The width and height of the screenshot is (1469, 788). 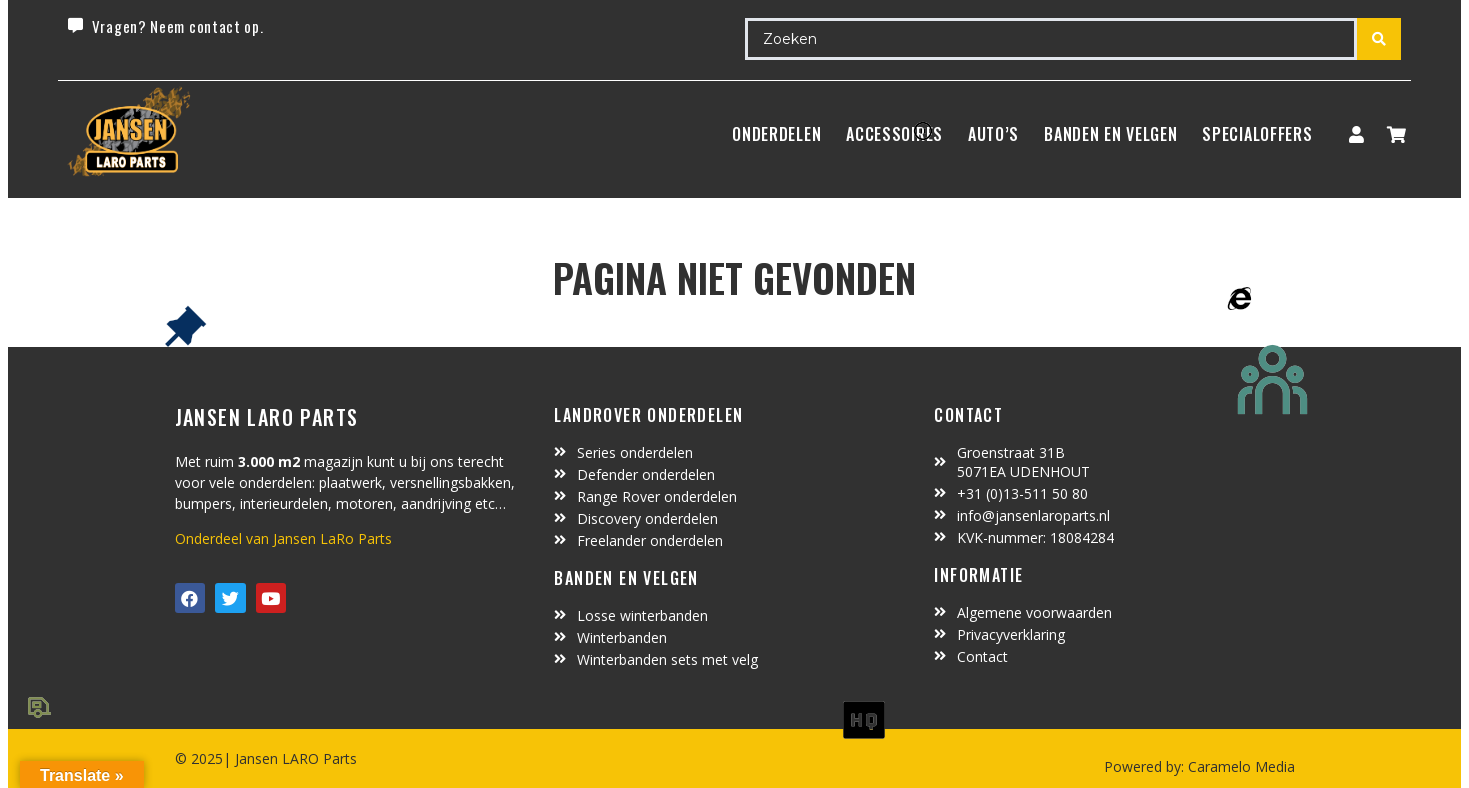 What do you see at coordinates (864, 720) in the screenshot?
I see `indicates high quality media or streaming option` at bounding box center [864, 720].